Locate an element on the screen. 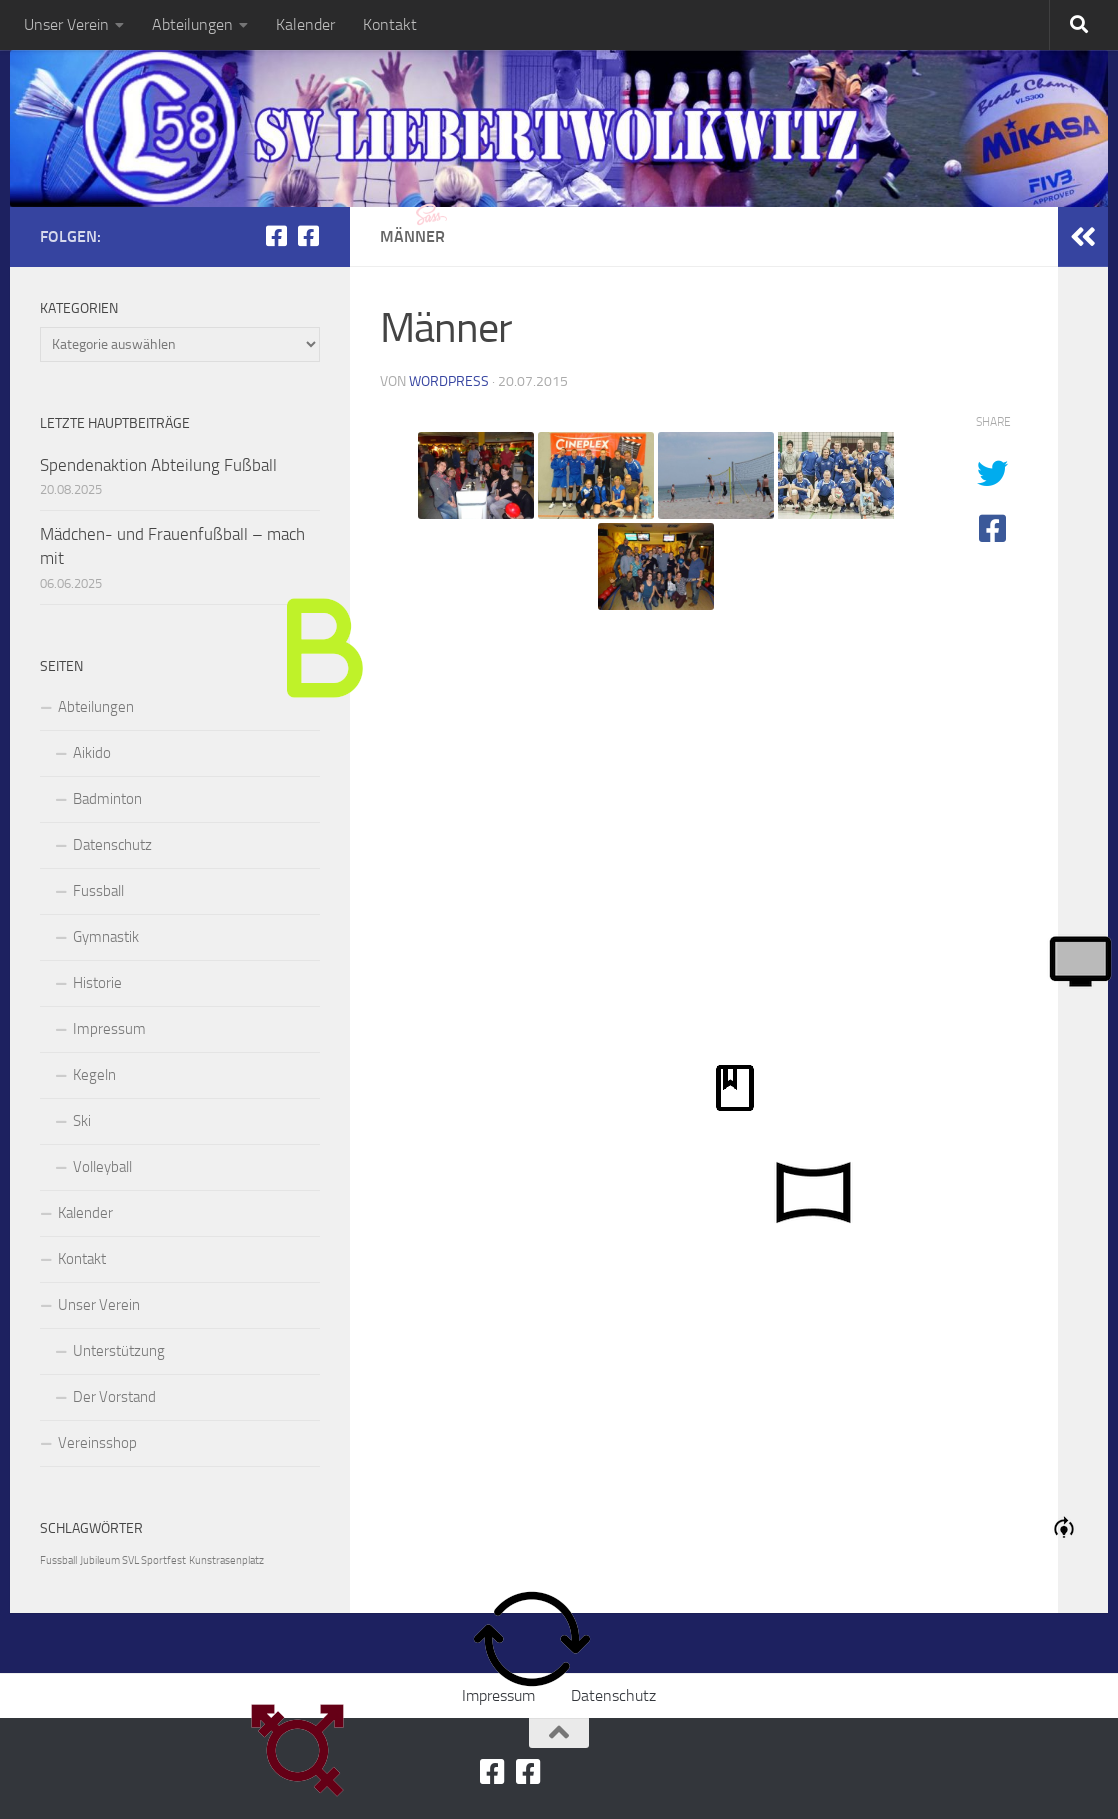 The image size is (1118, 1819). sass stylesheet preprocessor logo is located at coordinates (431, 214).